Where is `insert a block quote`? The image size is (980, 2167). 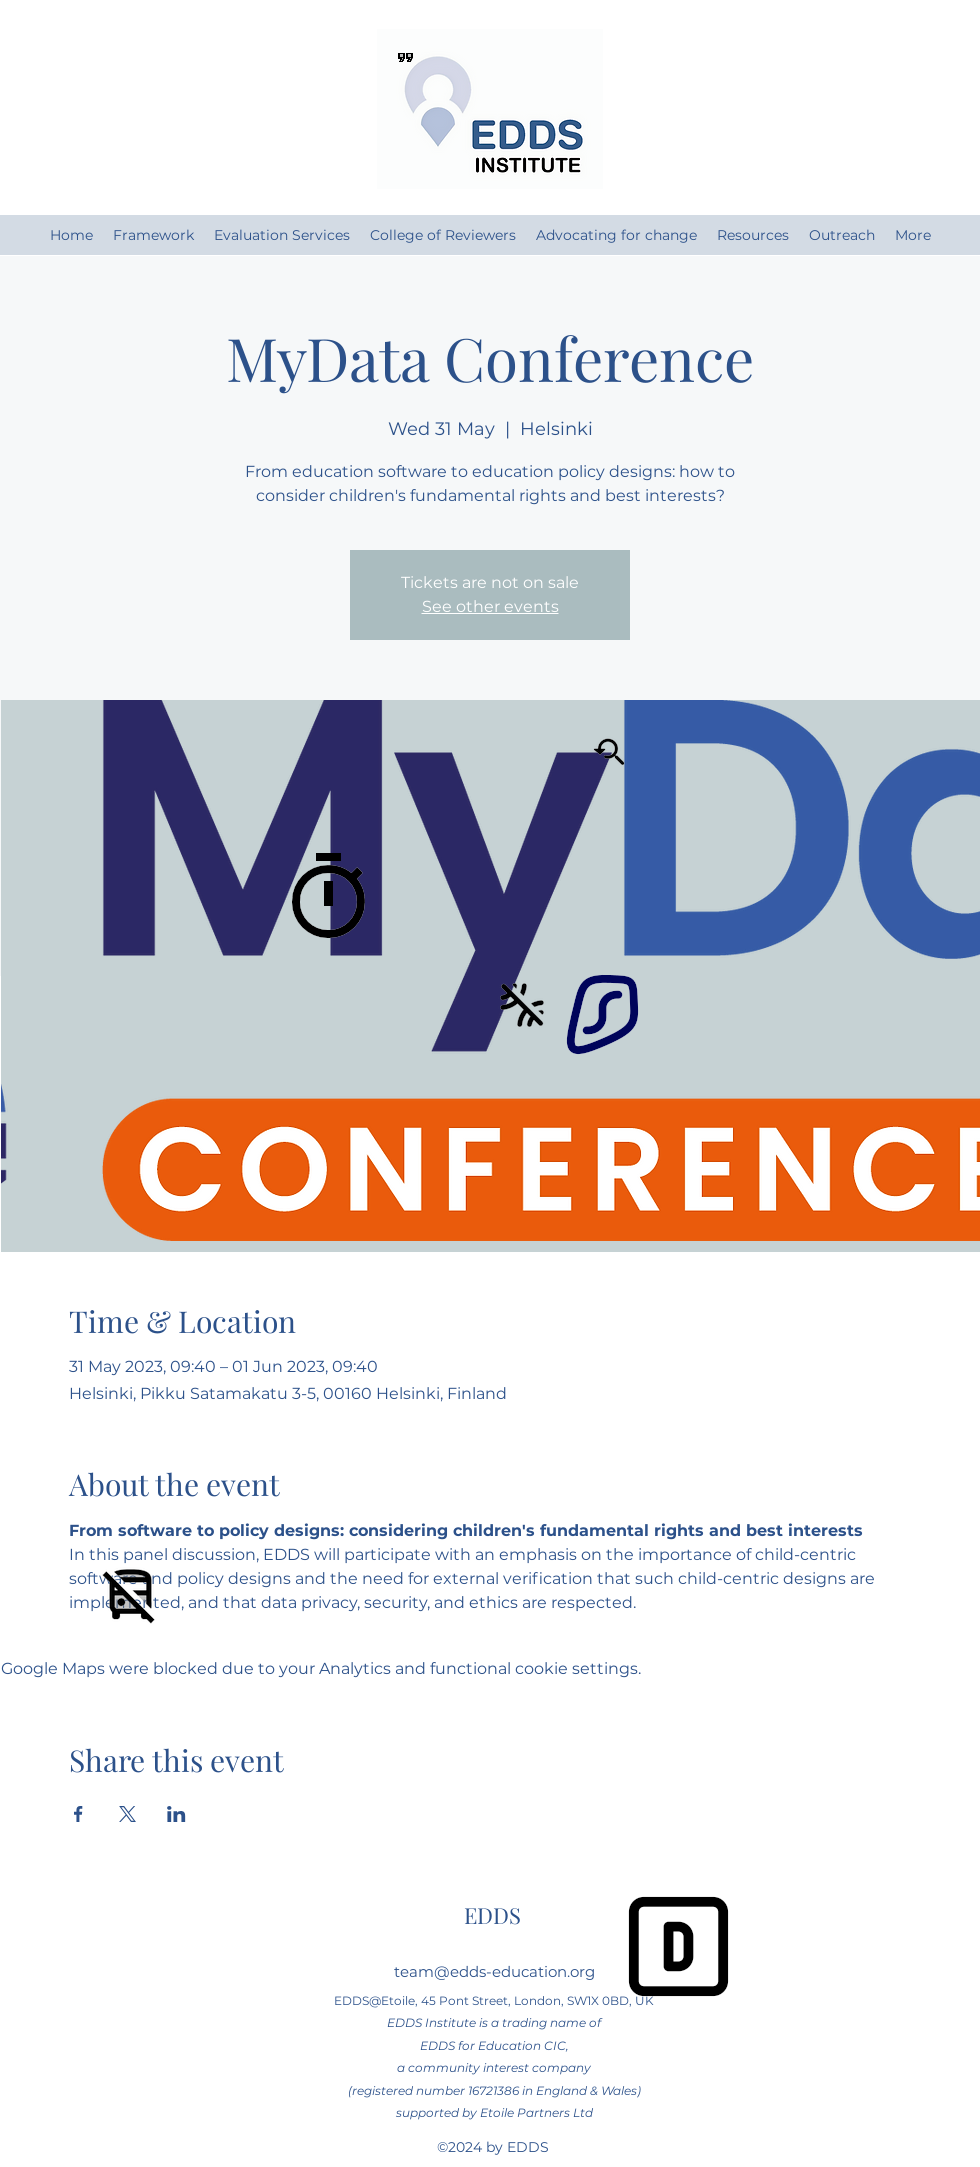
insert a block quote is located at coordinates (405, 57).